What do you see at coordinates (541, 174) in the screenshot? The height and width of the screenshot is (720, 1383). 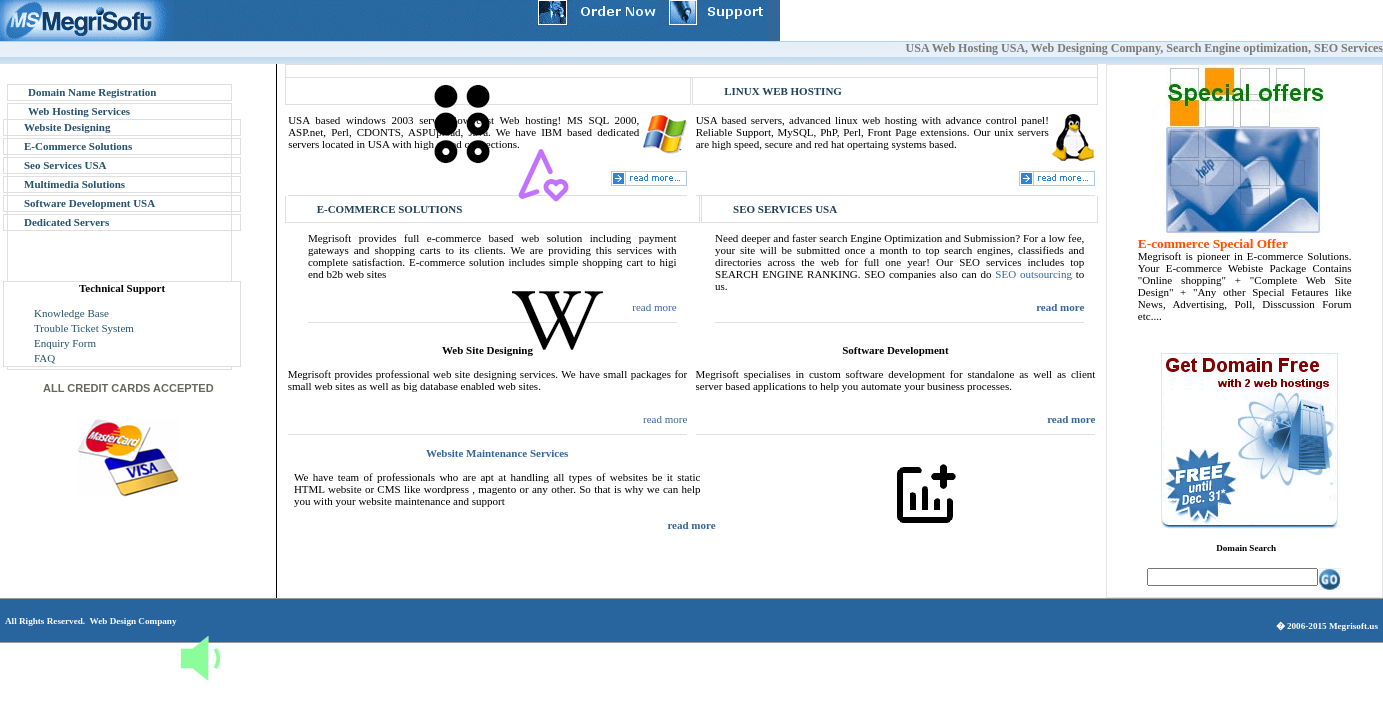 I see `navigate to a favorite or saved location` at bounding box center [541, 174].